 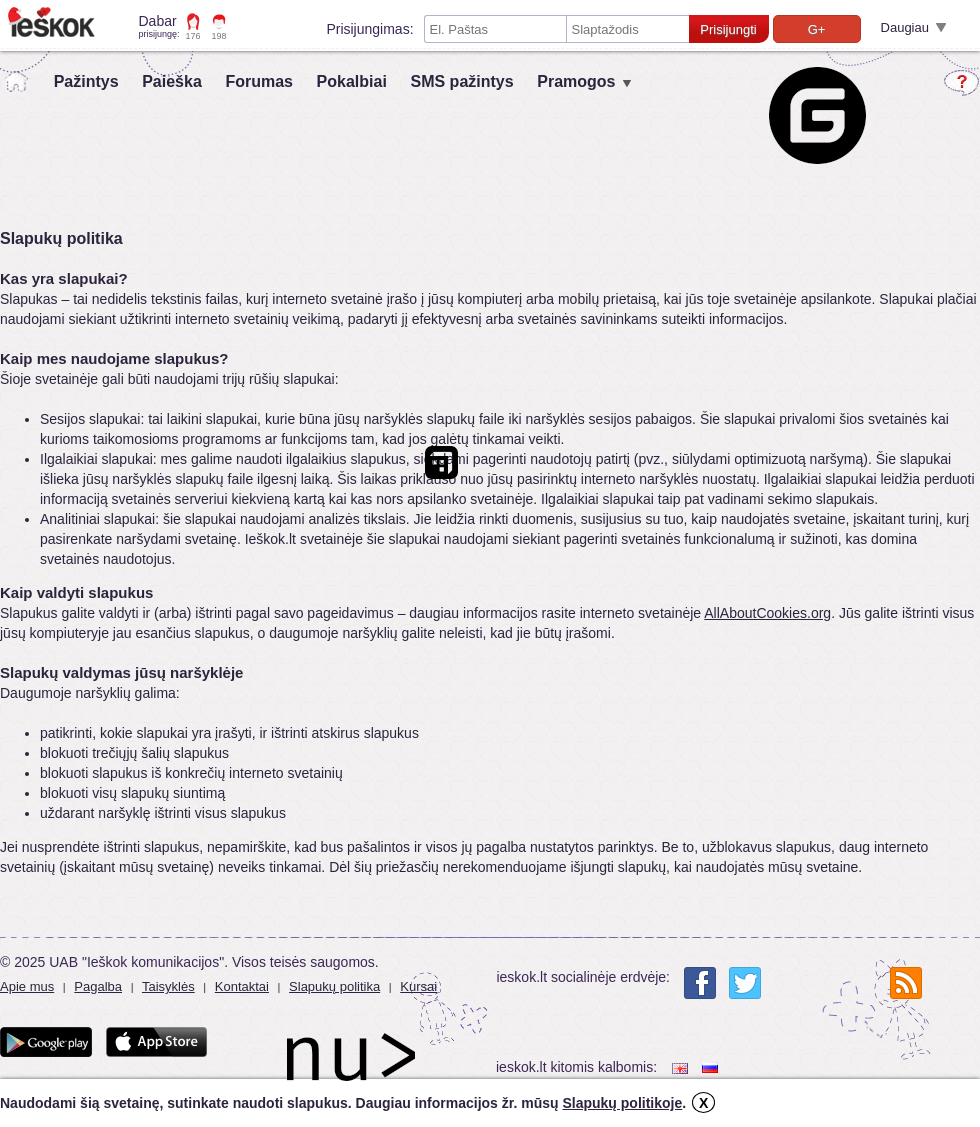 I want to click on open the Hotels.com app, so click(x=441, y=462).